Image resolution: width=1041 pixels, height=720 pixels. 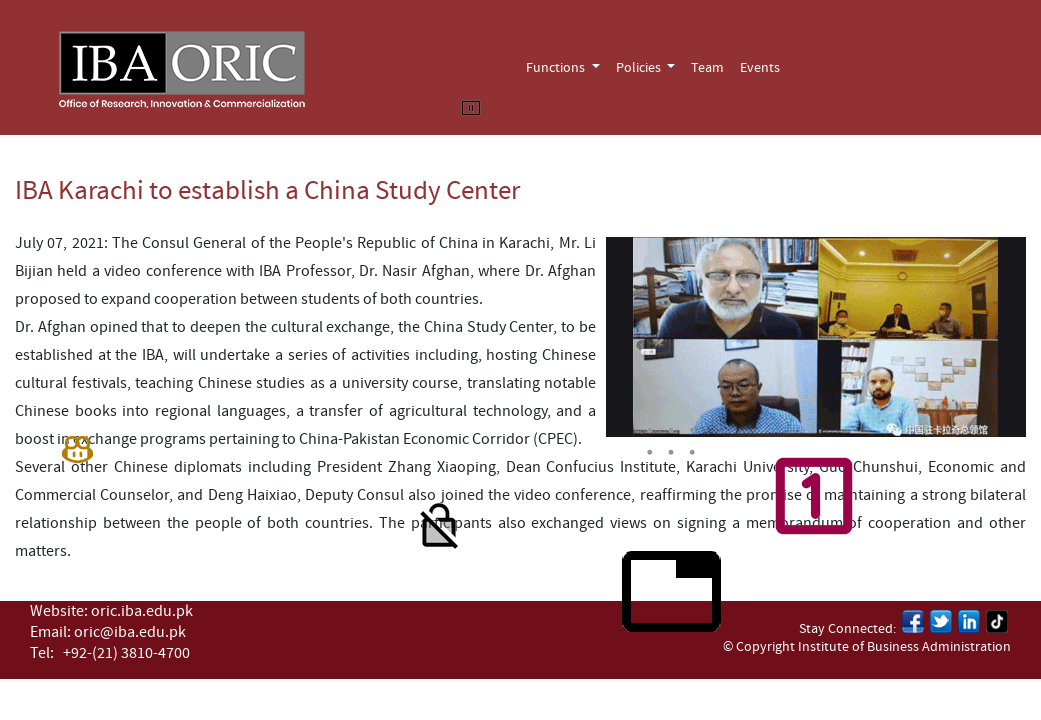 What do you see at coordinates (471, 108) in the screenshot?
I see `pause an ongoing presentation` at bounding box center [471, 108].